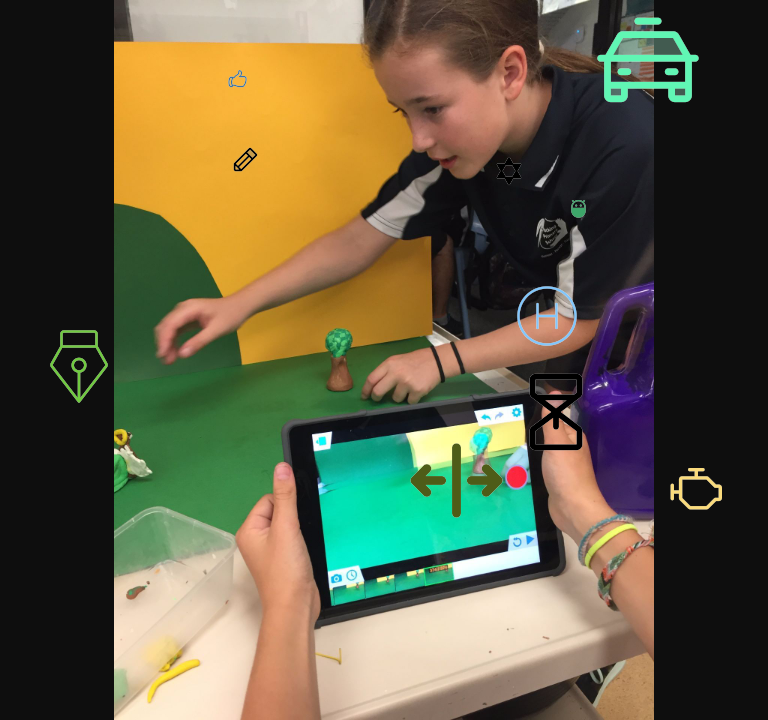  I want to click on access drawing or illustration tools, so click(79, 364).